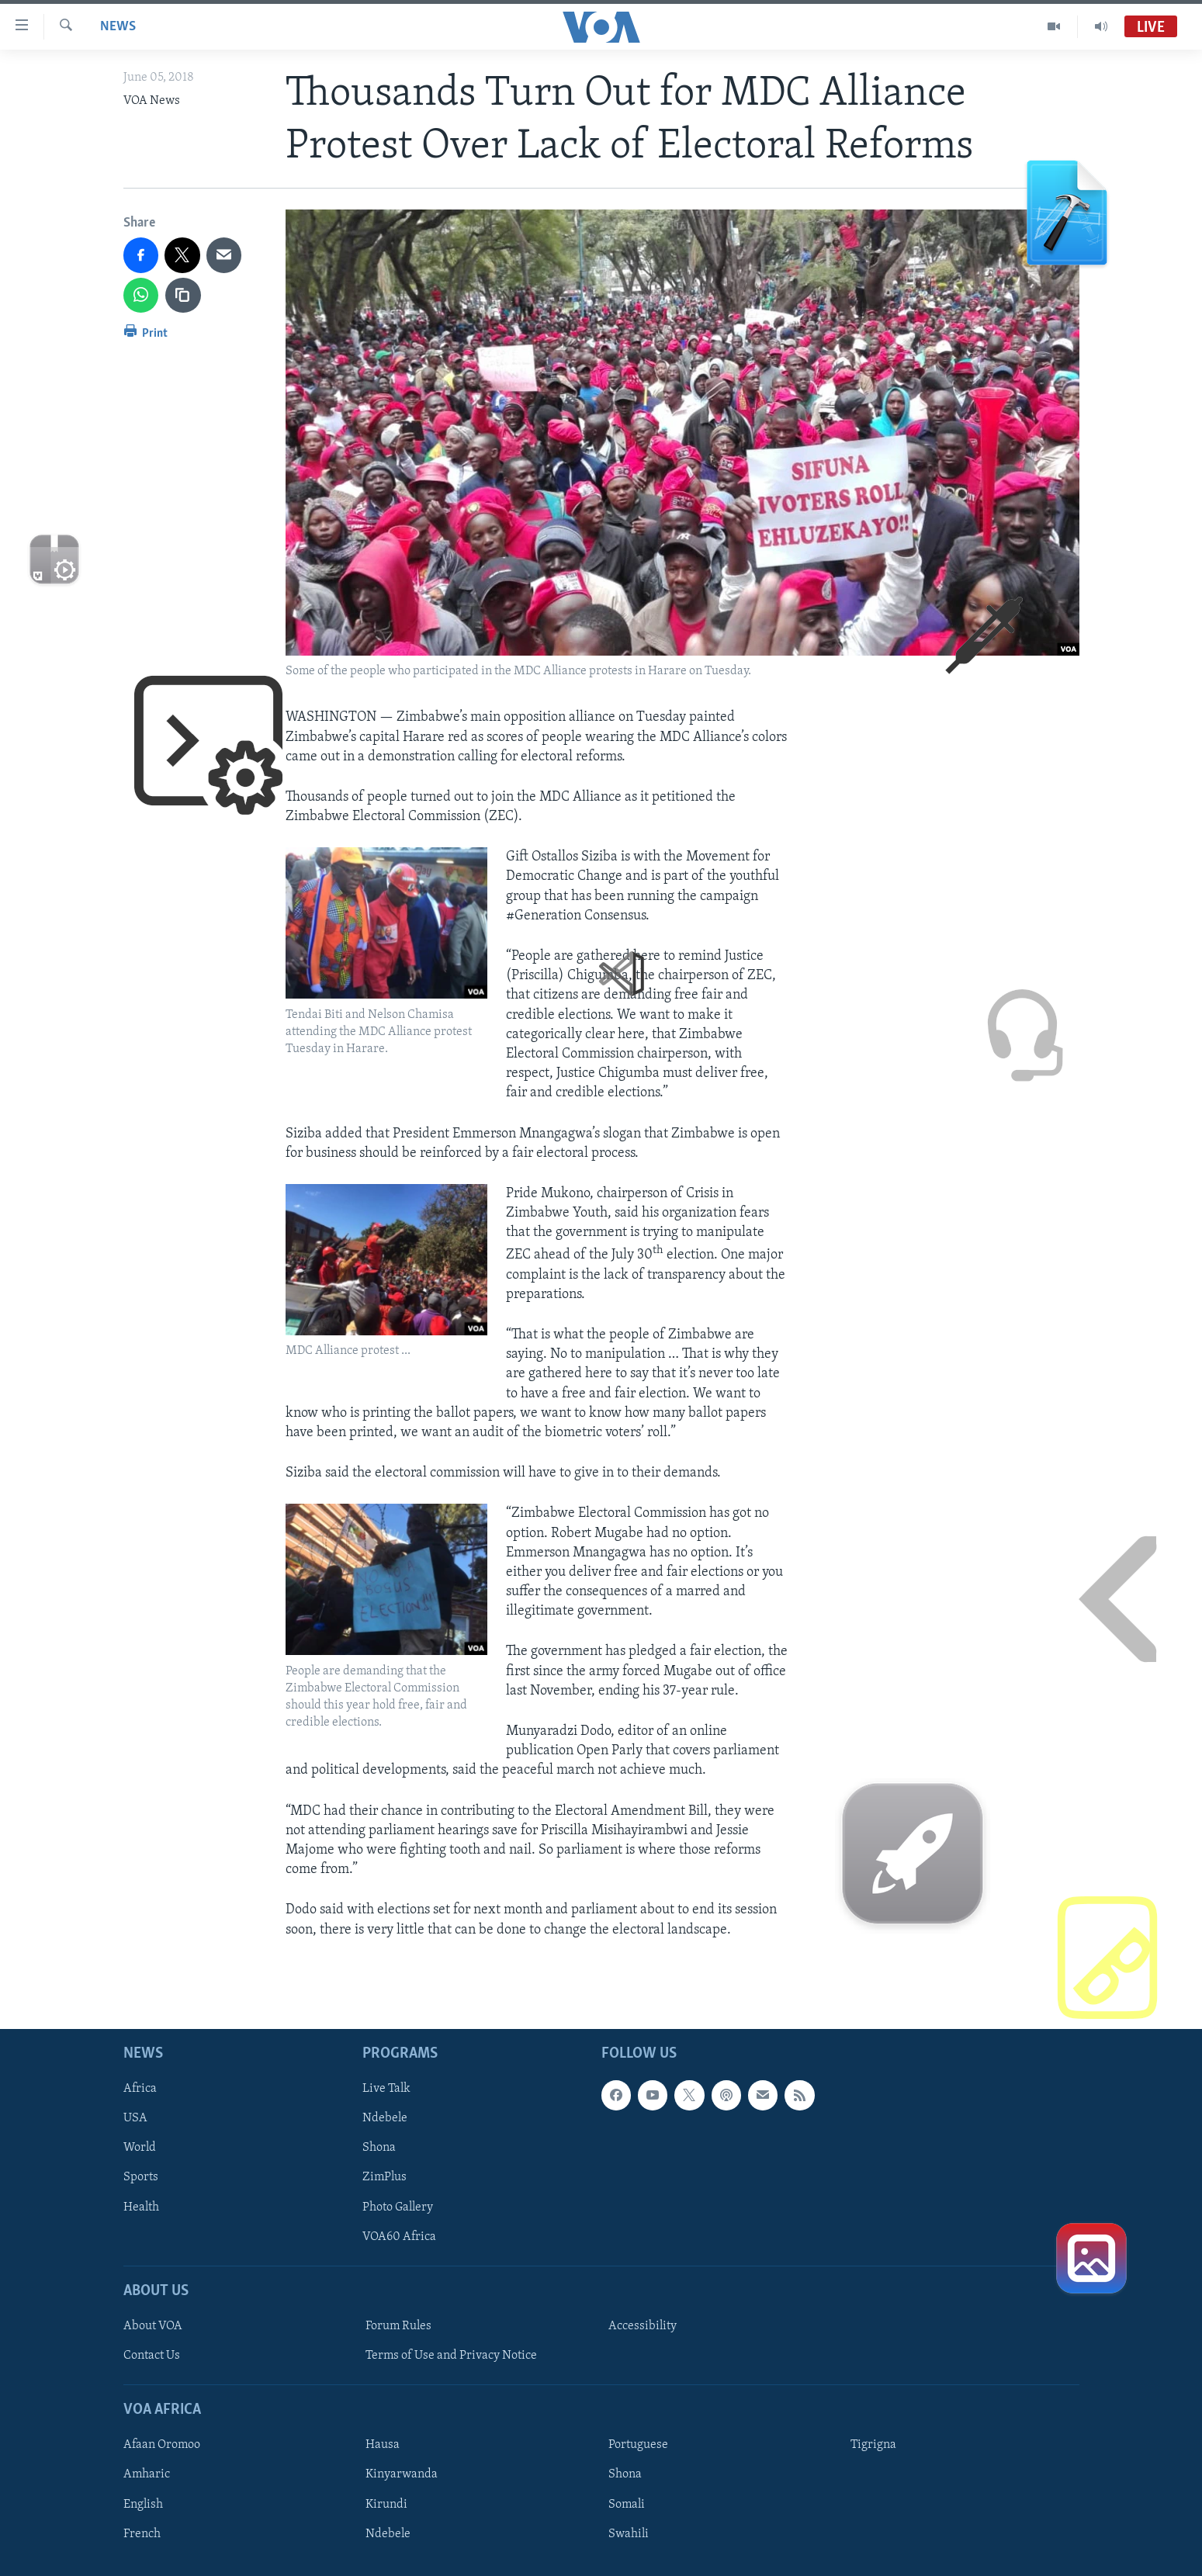 This screenshot has width=1202, height=2576. I want to click on open fotema photo gallery app, so click(1091, 2258).